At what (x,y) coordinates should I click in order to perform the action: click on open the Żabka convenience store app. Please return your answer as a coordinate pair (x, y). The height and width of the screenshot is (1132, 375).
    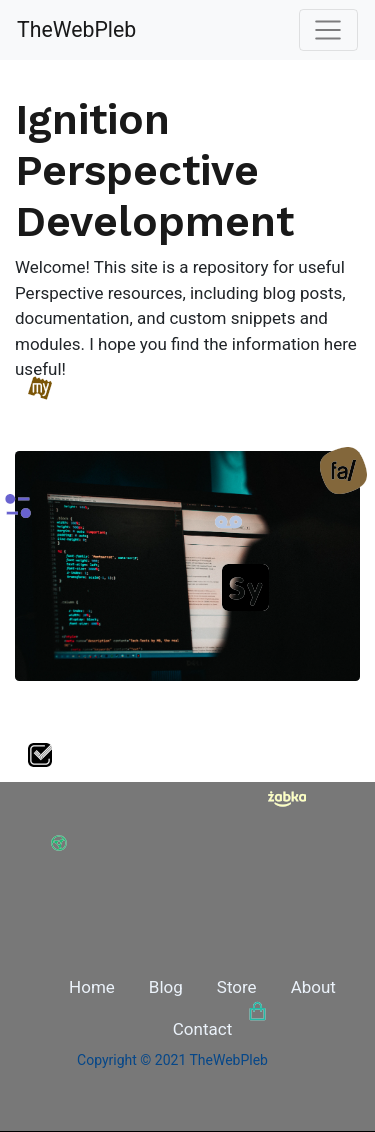
    Looking at the image, I should click on (287, 799).